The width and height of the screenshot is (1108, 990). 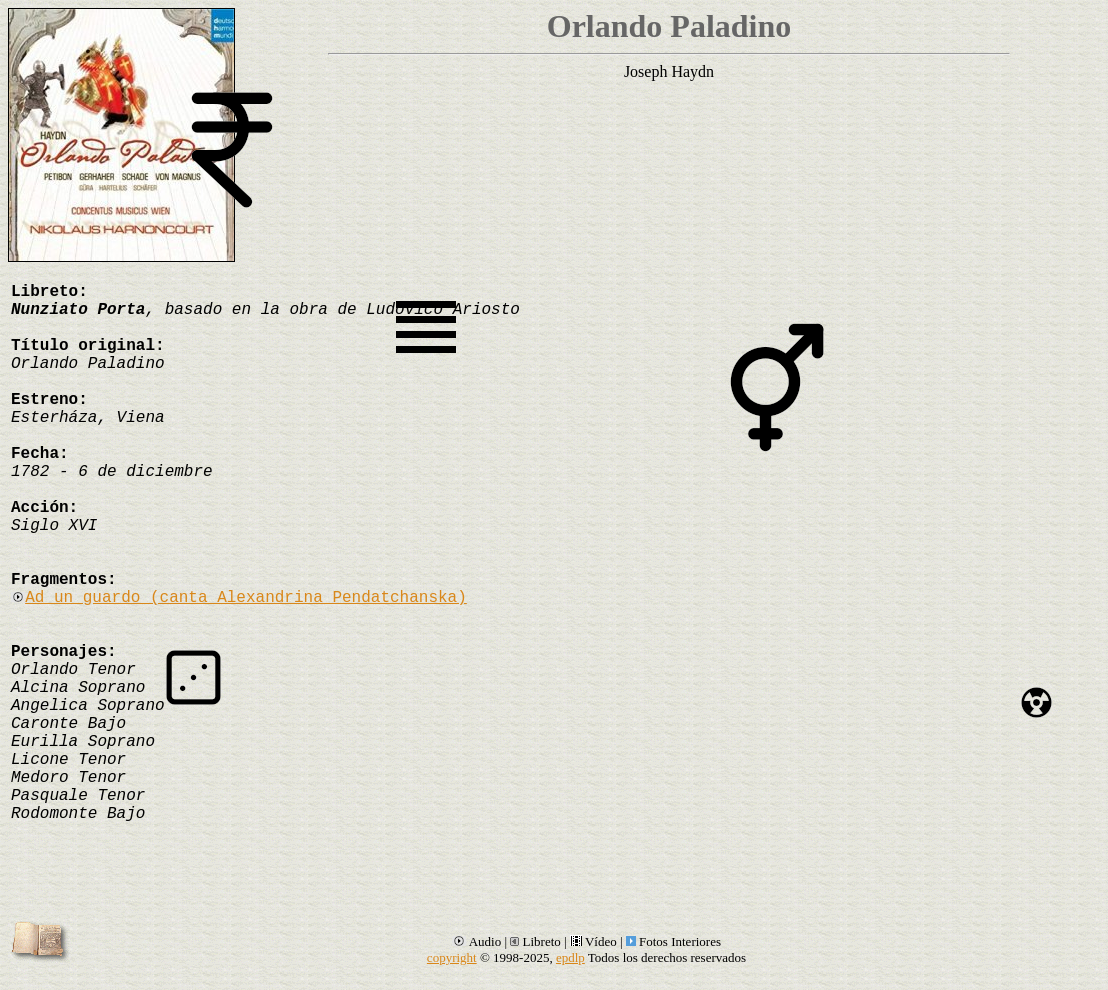 I want to click on indicates radioactive or nuclear hazard warning, so click(x=1036, y=702).